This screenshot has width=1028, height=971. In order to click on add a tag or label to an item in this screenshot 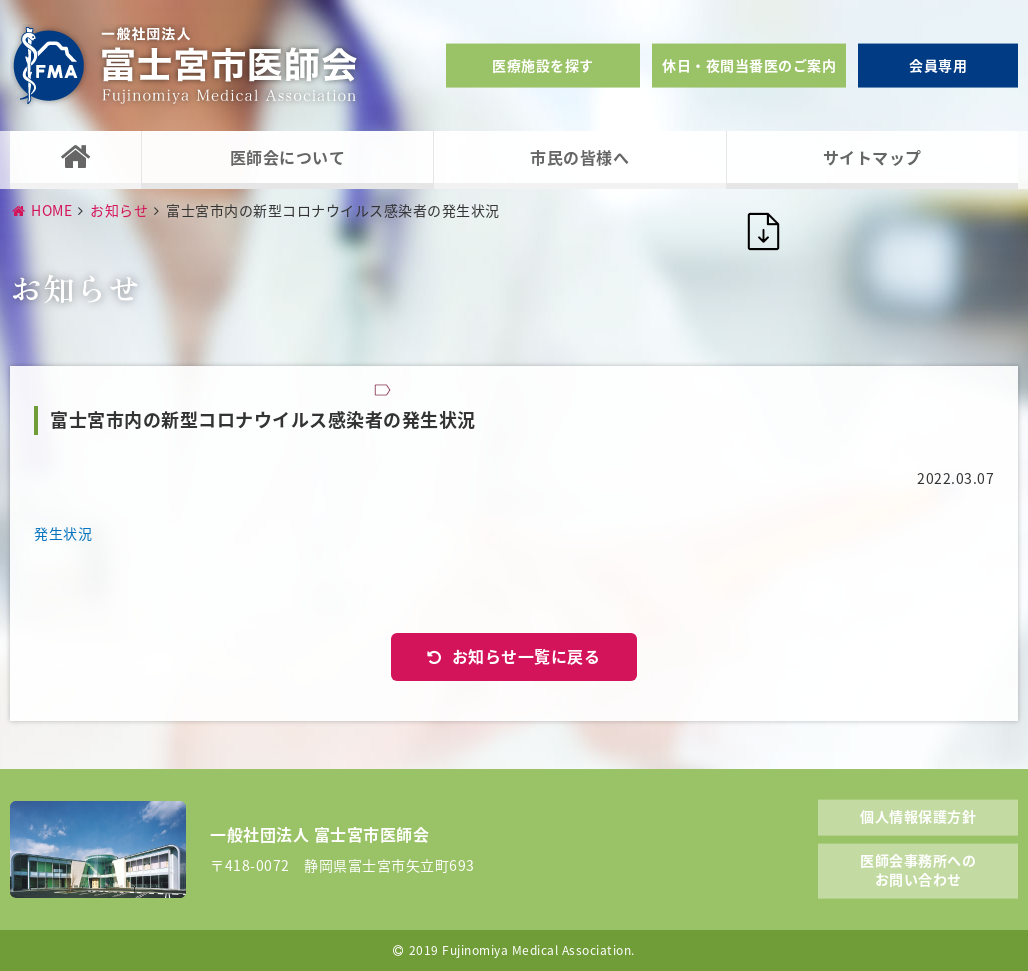, I will do `click(382, 390)`.